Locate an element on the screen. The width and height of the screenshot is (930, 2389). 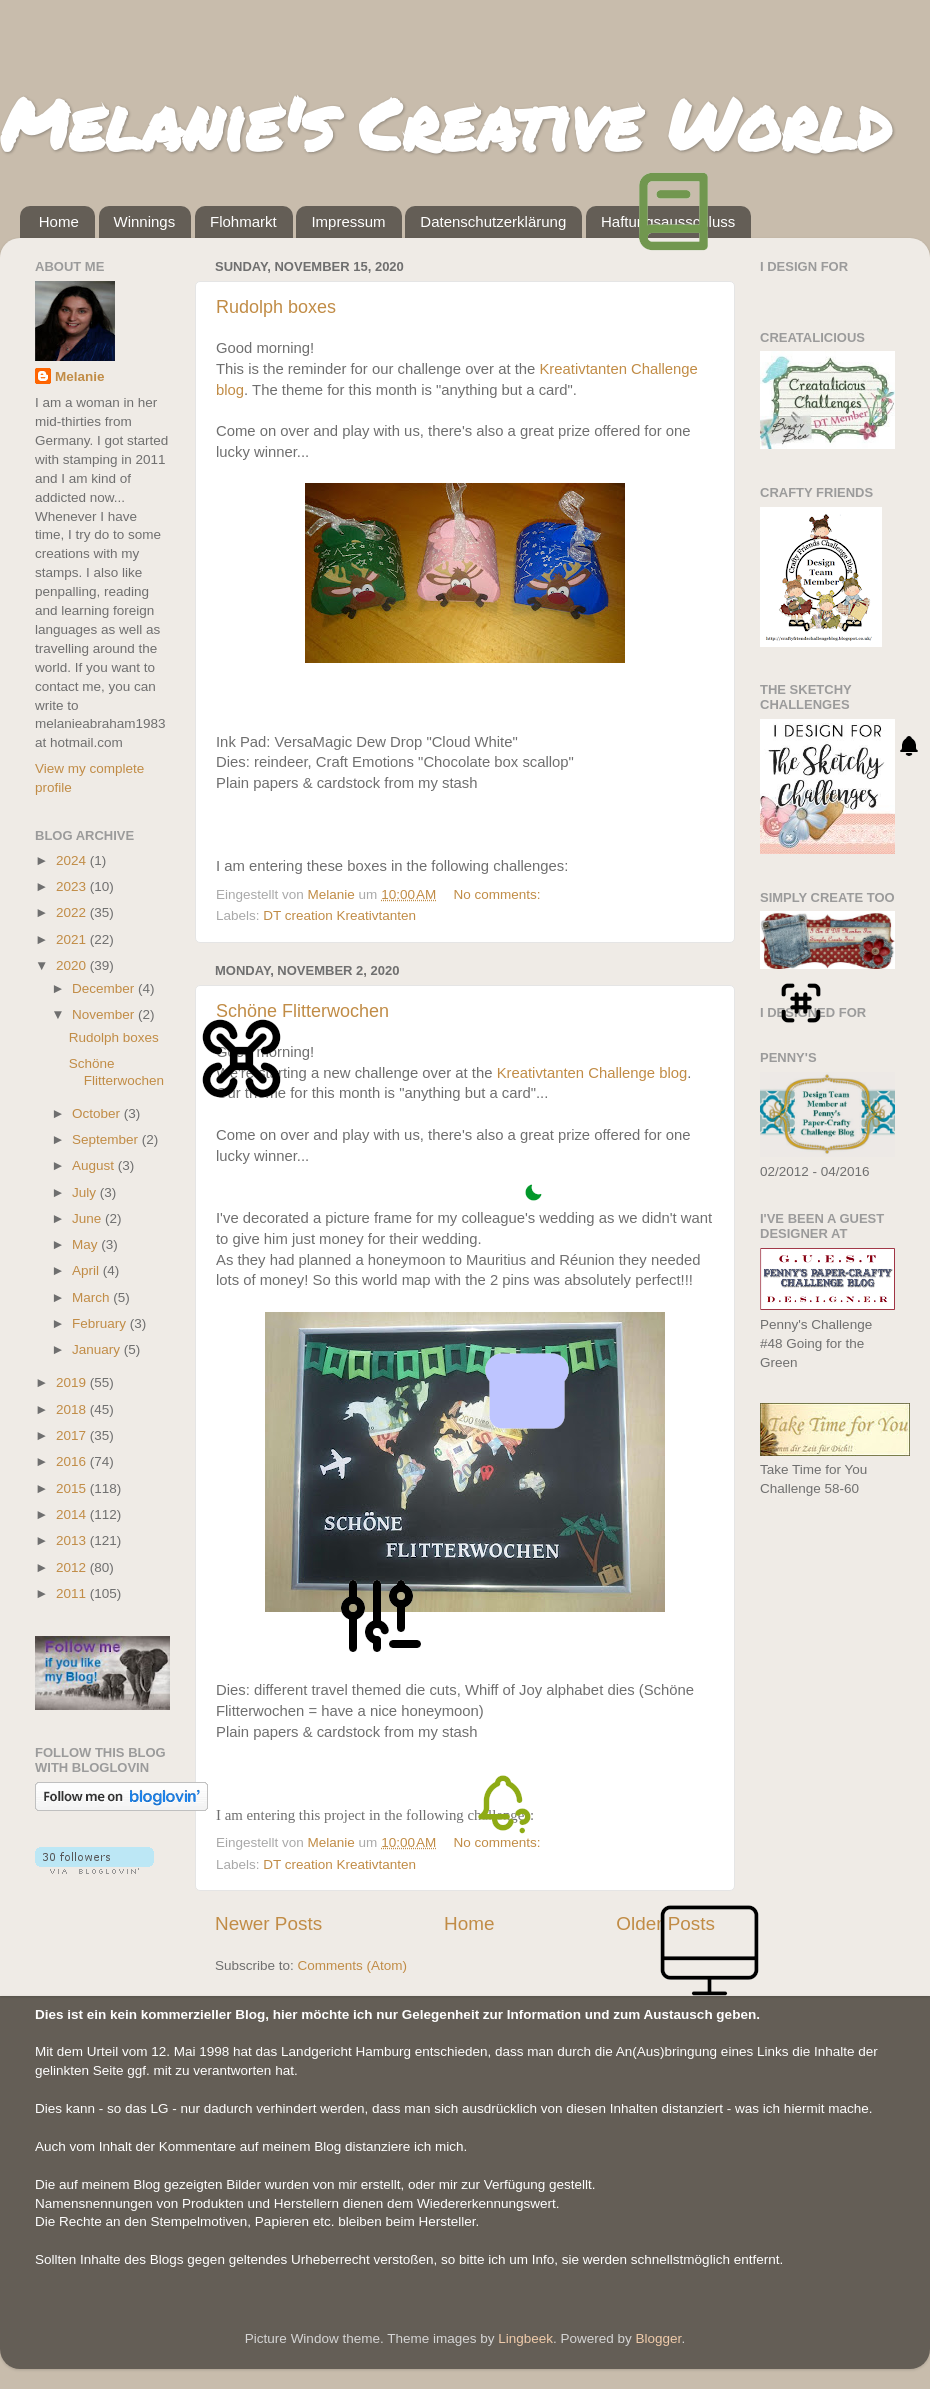
remove a filter or adjustment setting is located at coordinates (377, 1616).